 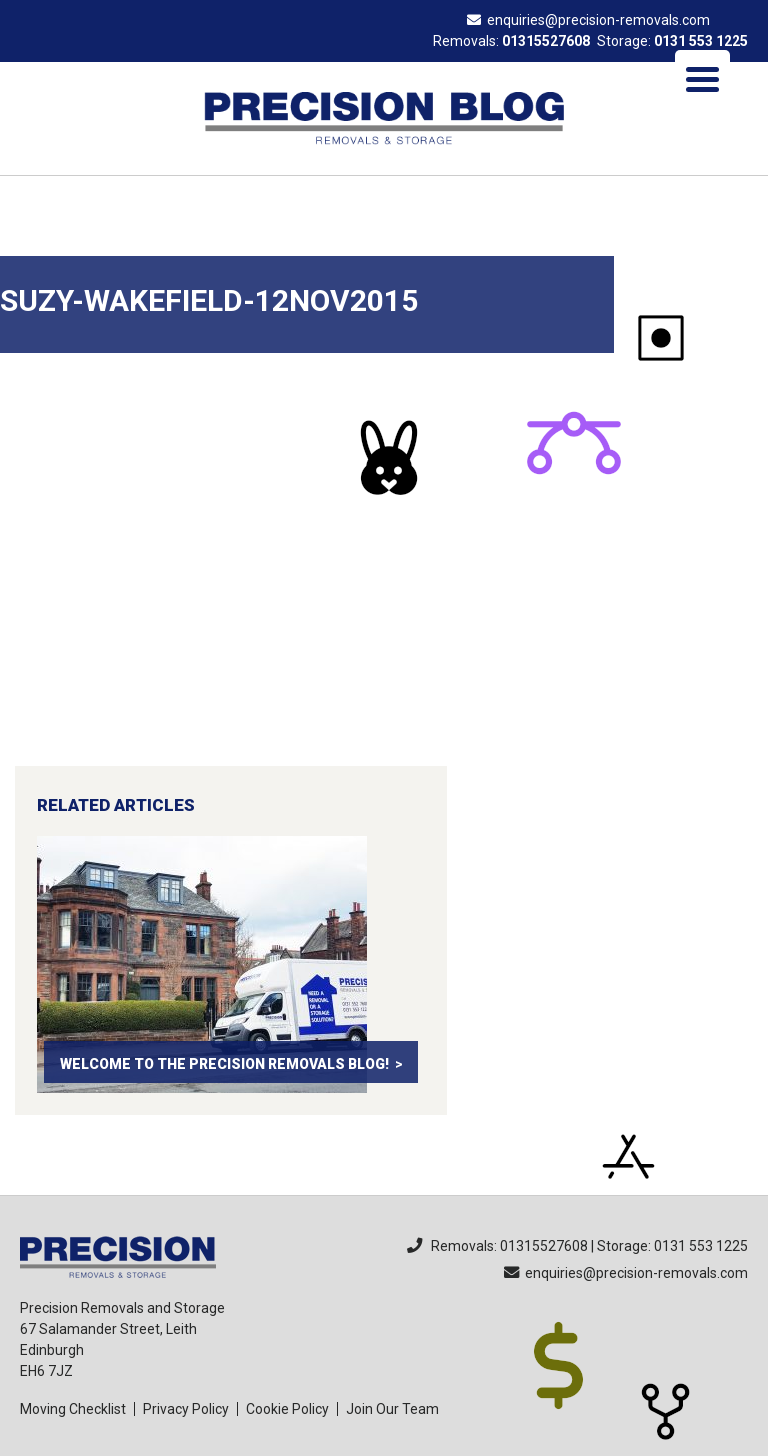 I want to click on access pet or animal-related features, so click(x=389, y=459).